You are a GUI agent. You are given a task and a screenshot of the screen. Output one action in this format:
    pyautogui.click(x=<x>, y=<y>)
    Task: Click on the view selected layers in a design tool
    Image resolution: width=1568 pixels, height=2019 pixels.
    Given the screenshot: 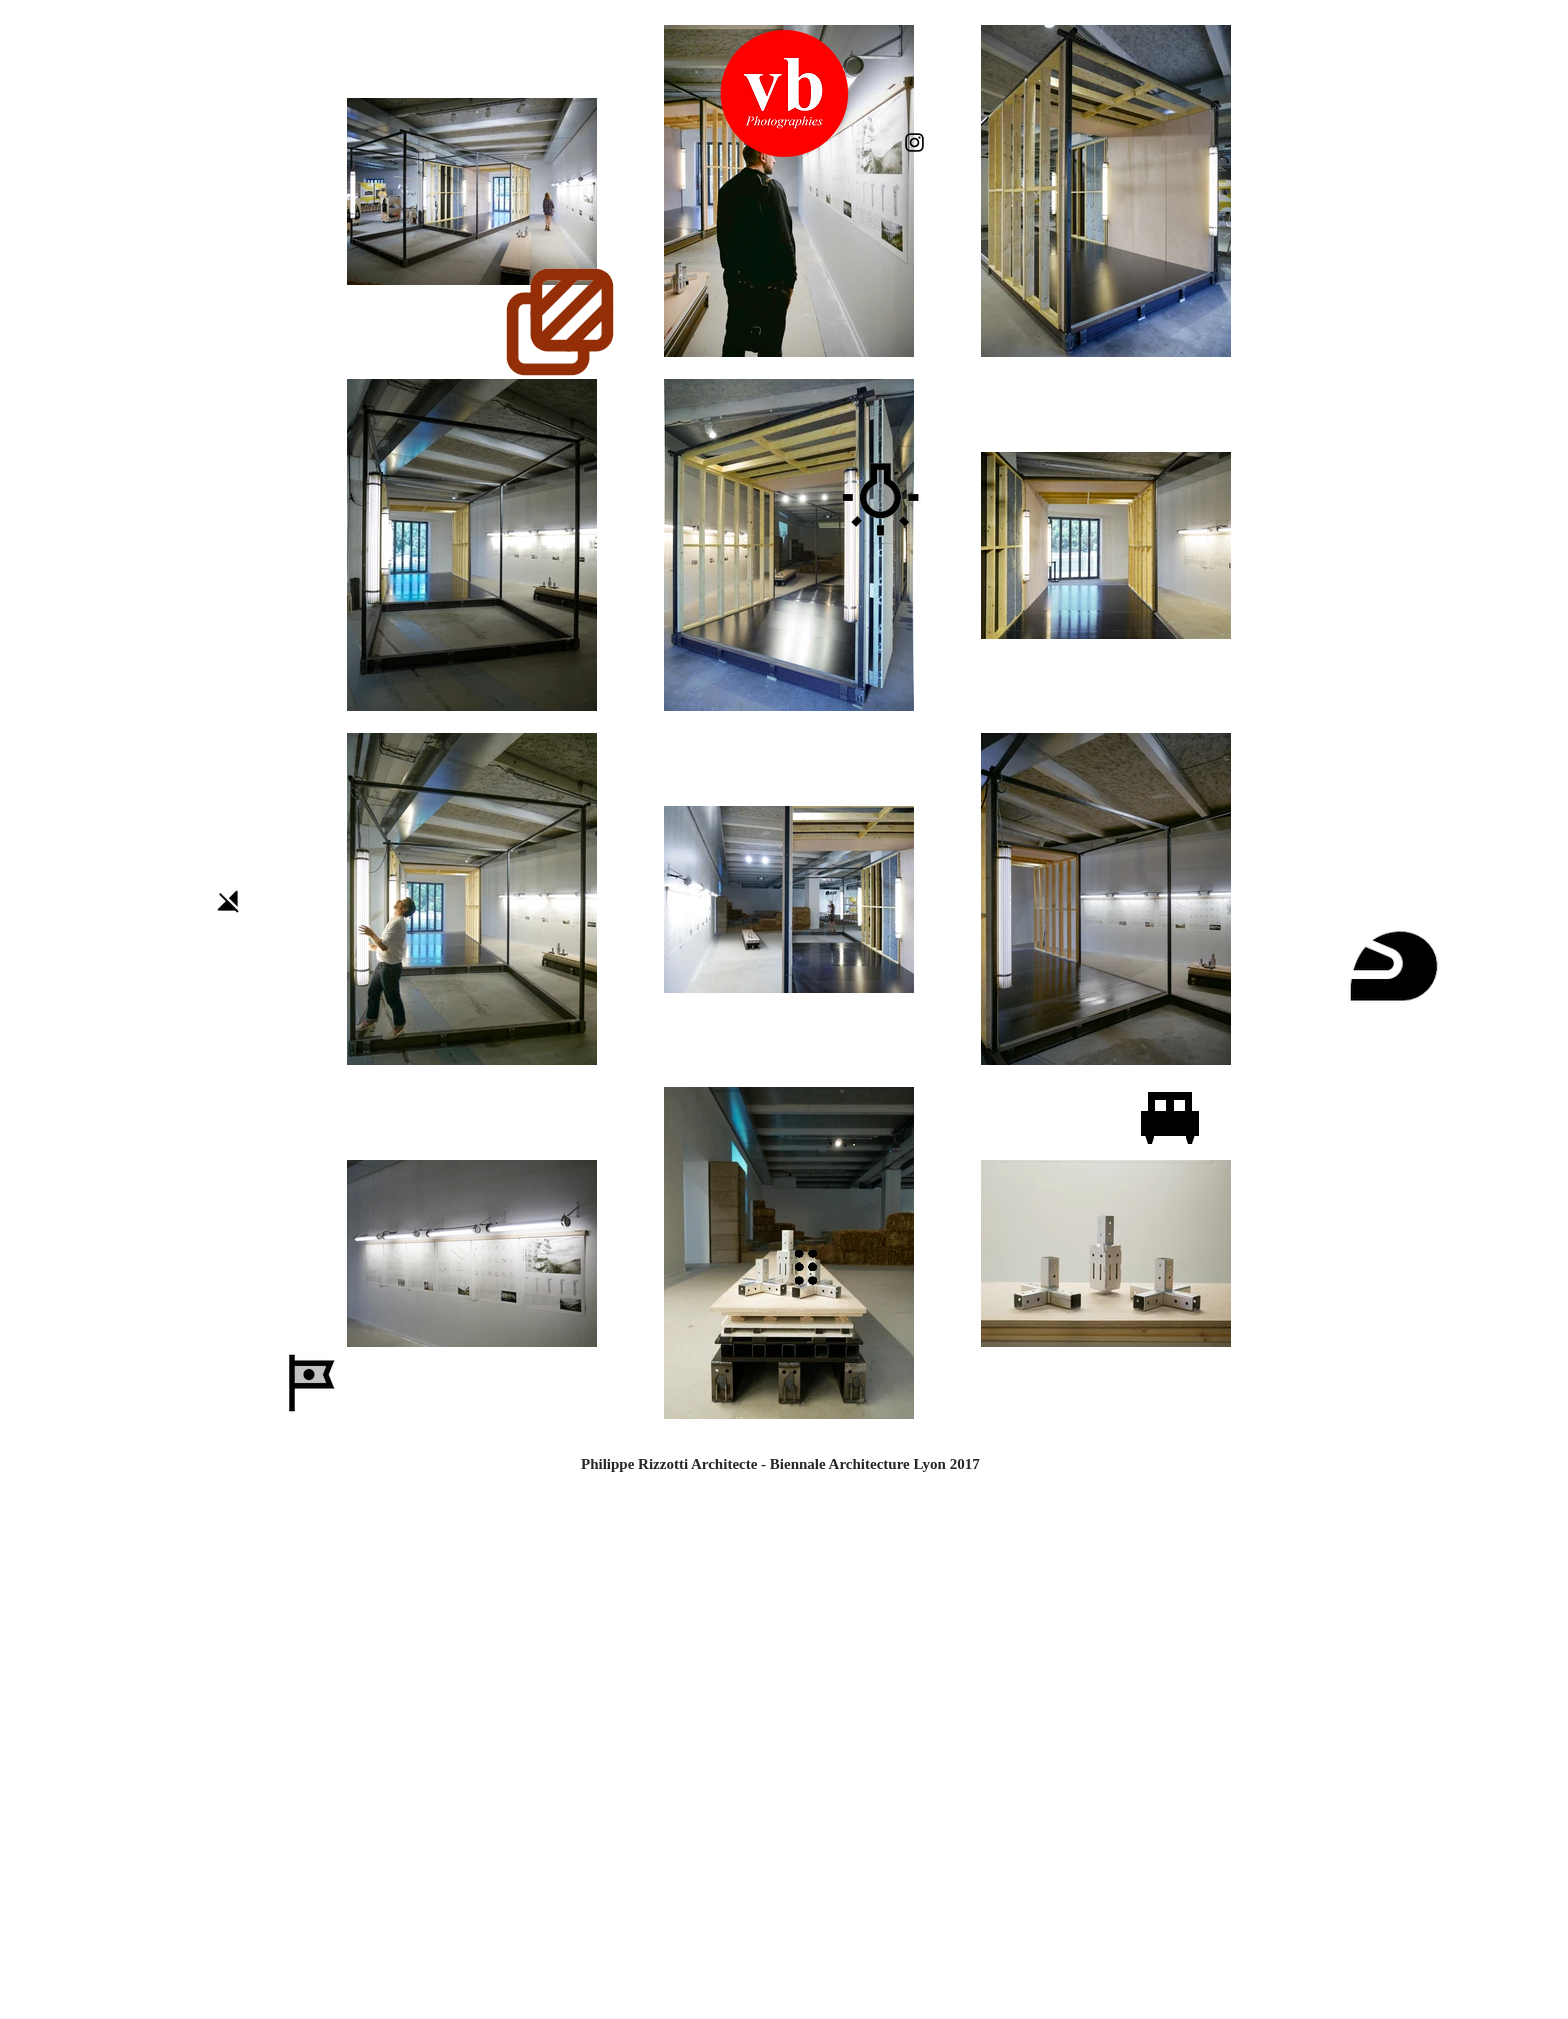 What is the action you would take?
    pyautogui.click(x=560, y=322)
    